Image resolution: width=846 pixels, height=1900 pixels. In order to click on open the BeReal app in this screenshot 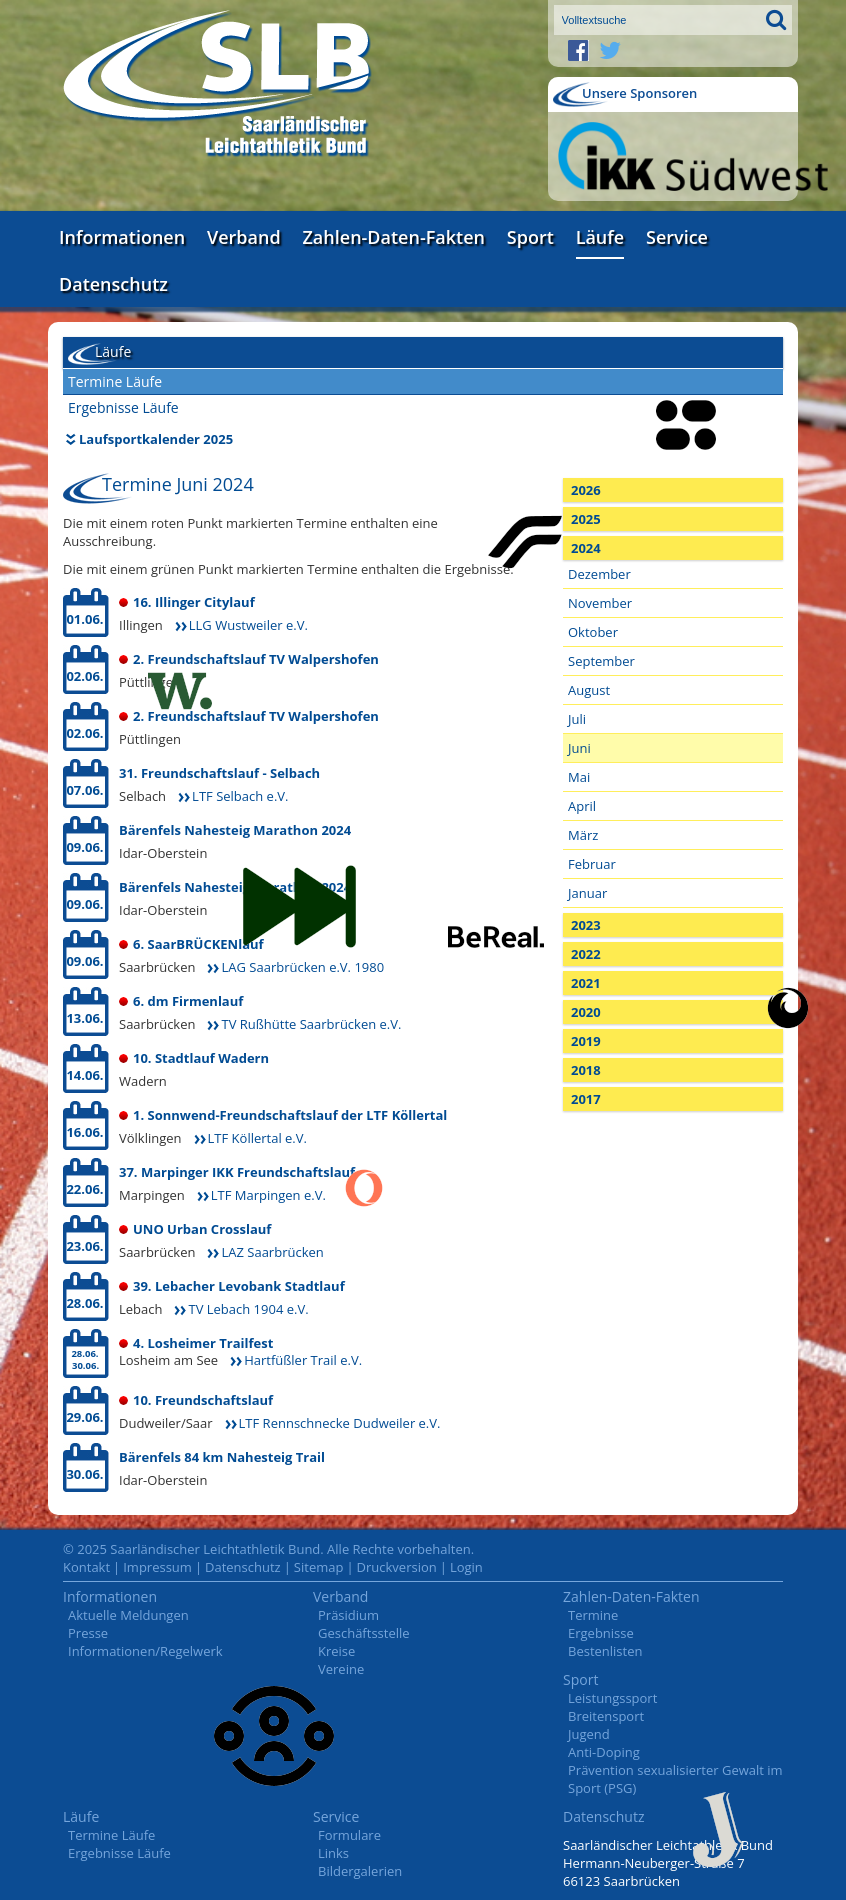, I will do `click(496, 937)`.